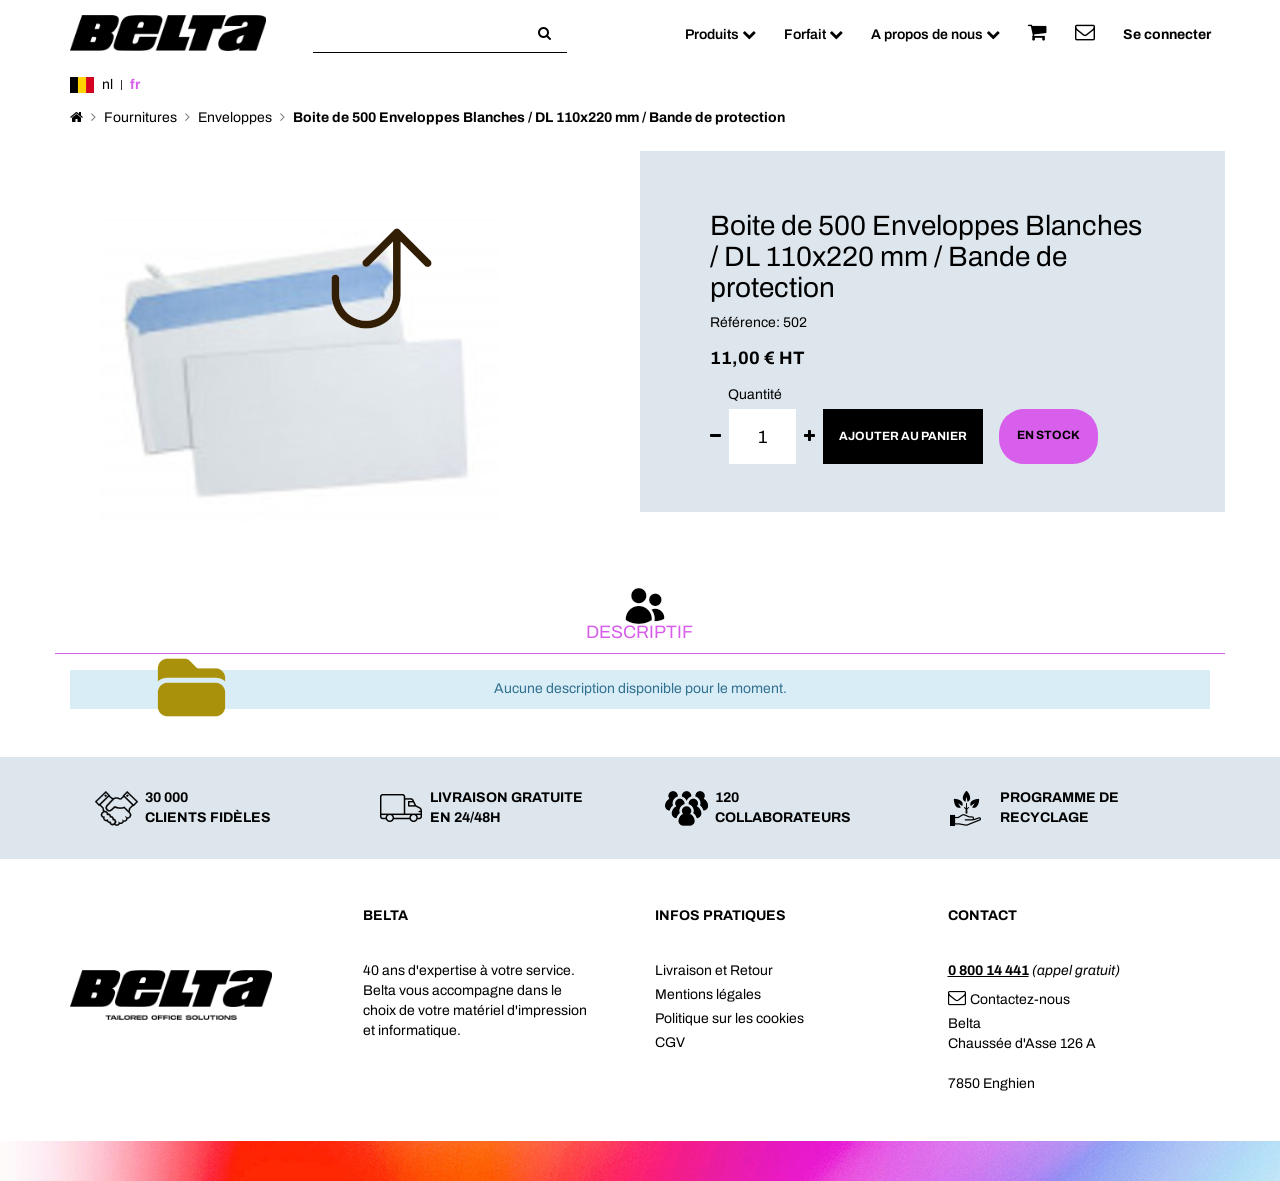 Image resolution: width=1280 pixels, height=1181 pixels. What do you see at coordinates (645, 606) in the screenshot?
I see `view all users or team members` at bounding box center [645, 606].